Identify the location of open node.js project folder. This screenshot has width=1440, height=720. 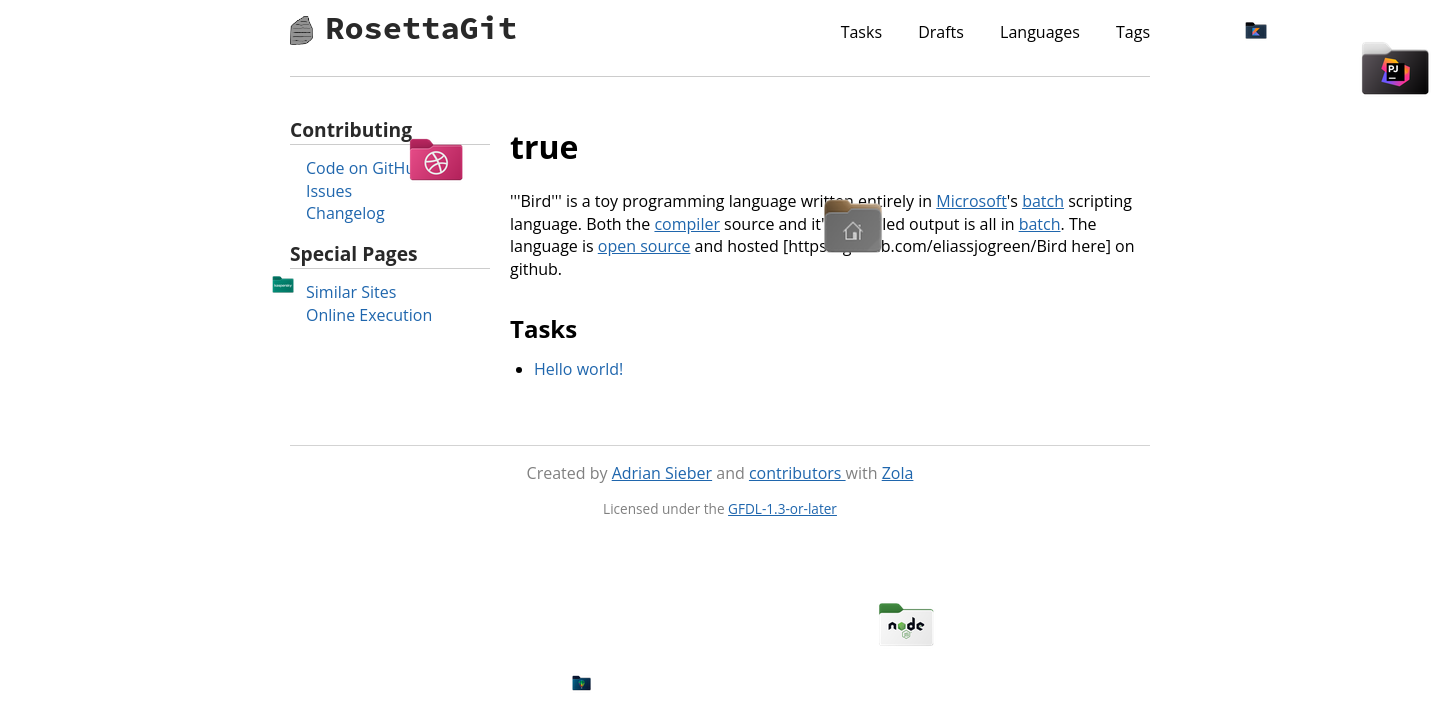
(906, 626).